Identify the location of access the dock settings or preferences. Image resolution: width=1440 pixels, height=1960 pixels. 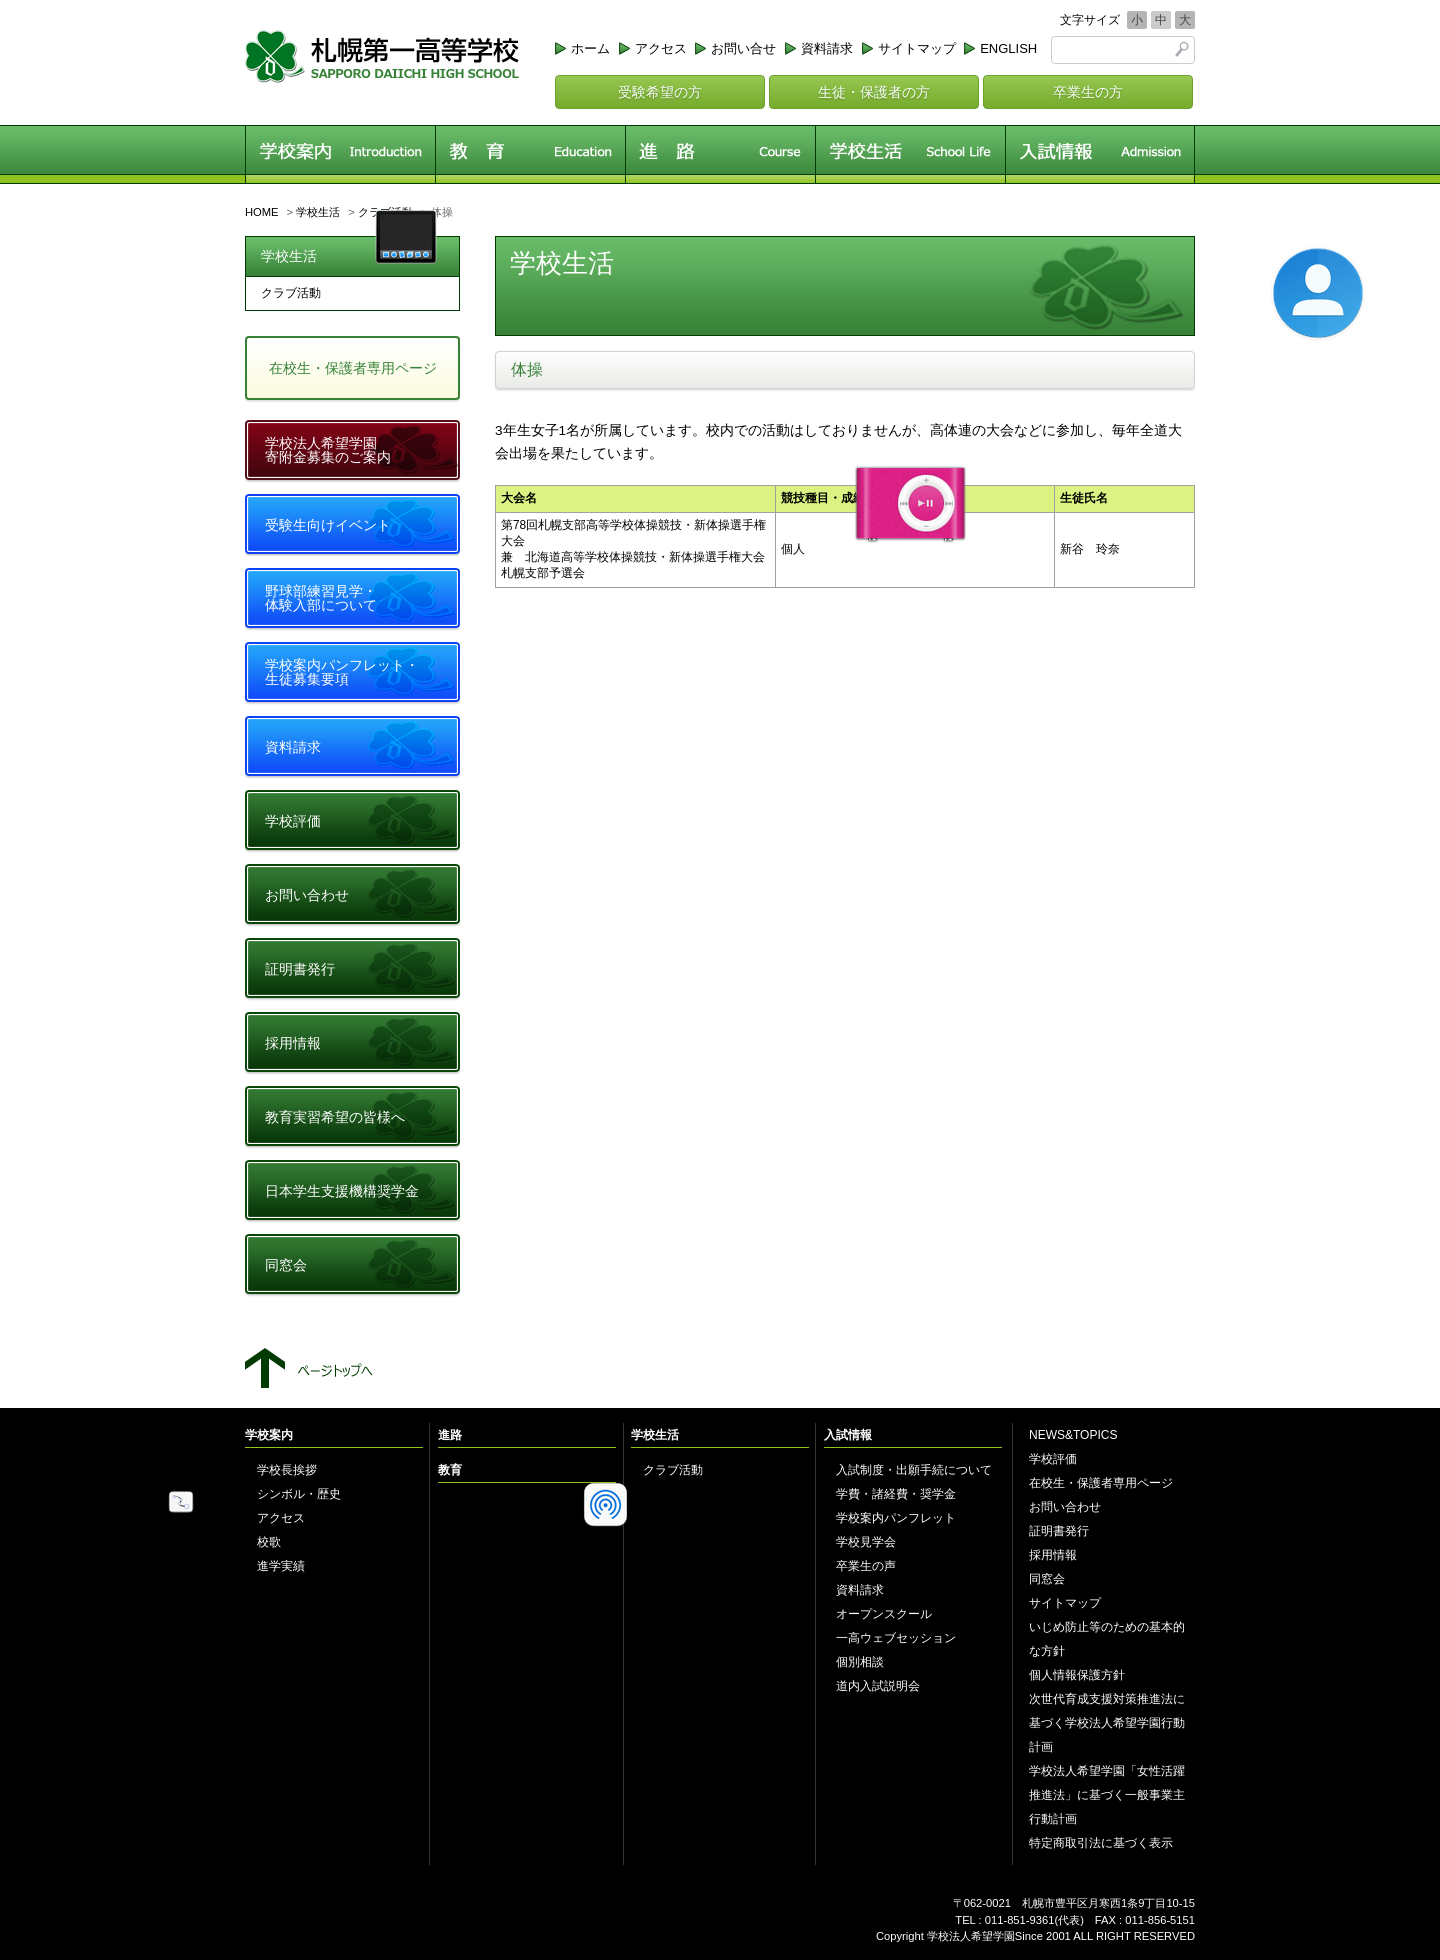
(406, 237).